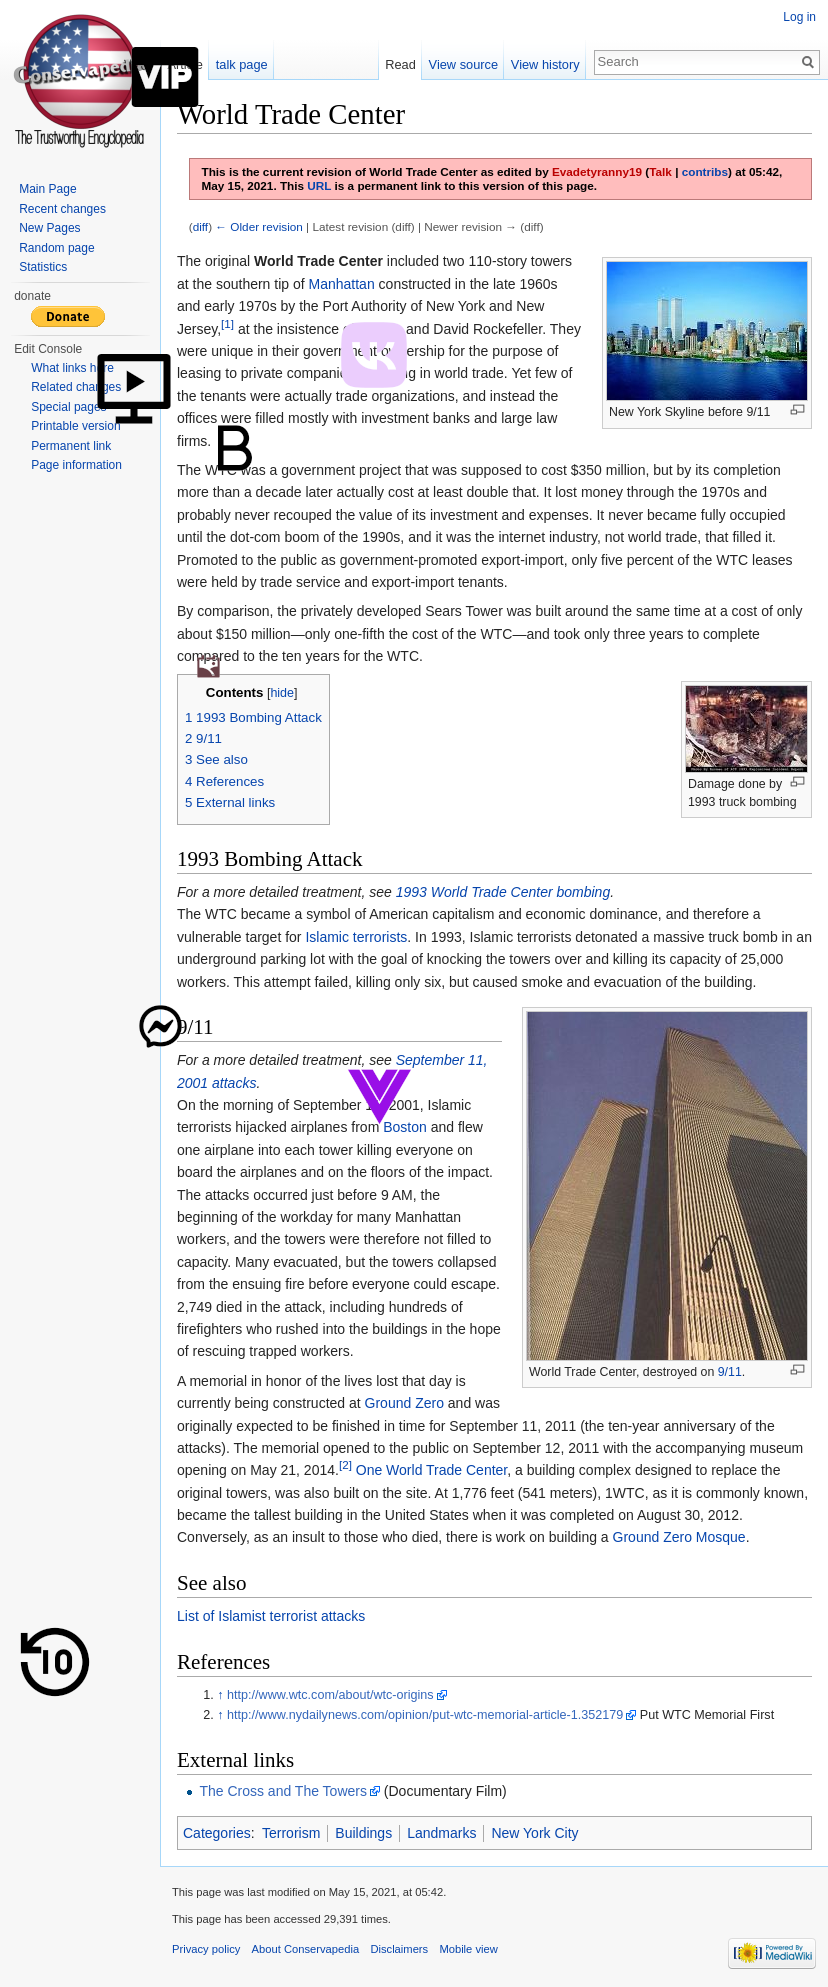 This screenshot has height=1987, width=828. Describe the element at coordinates (208, 667) in the screenshot. I see `open photo gallery` at that location.